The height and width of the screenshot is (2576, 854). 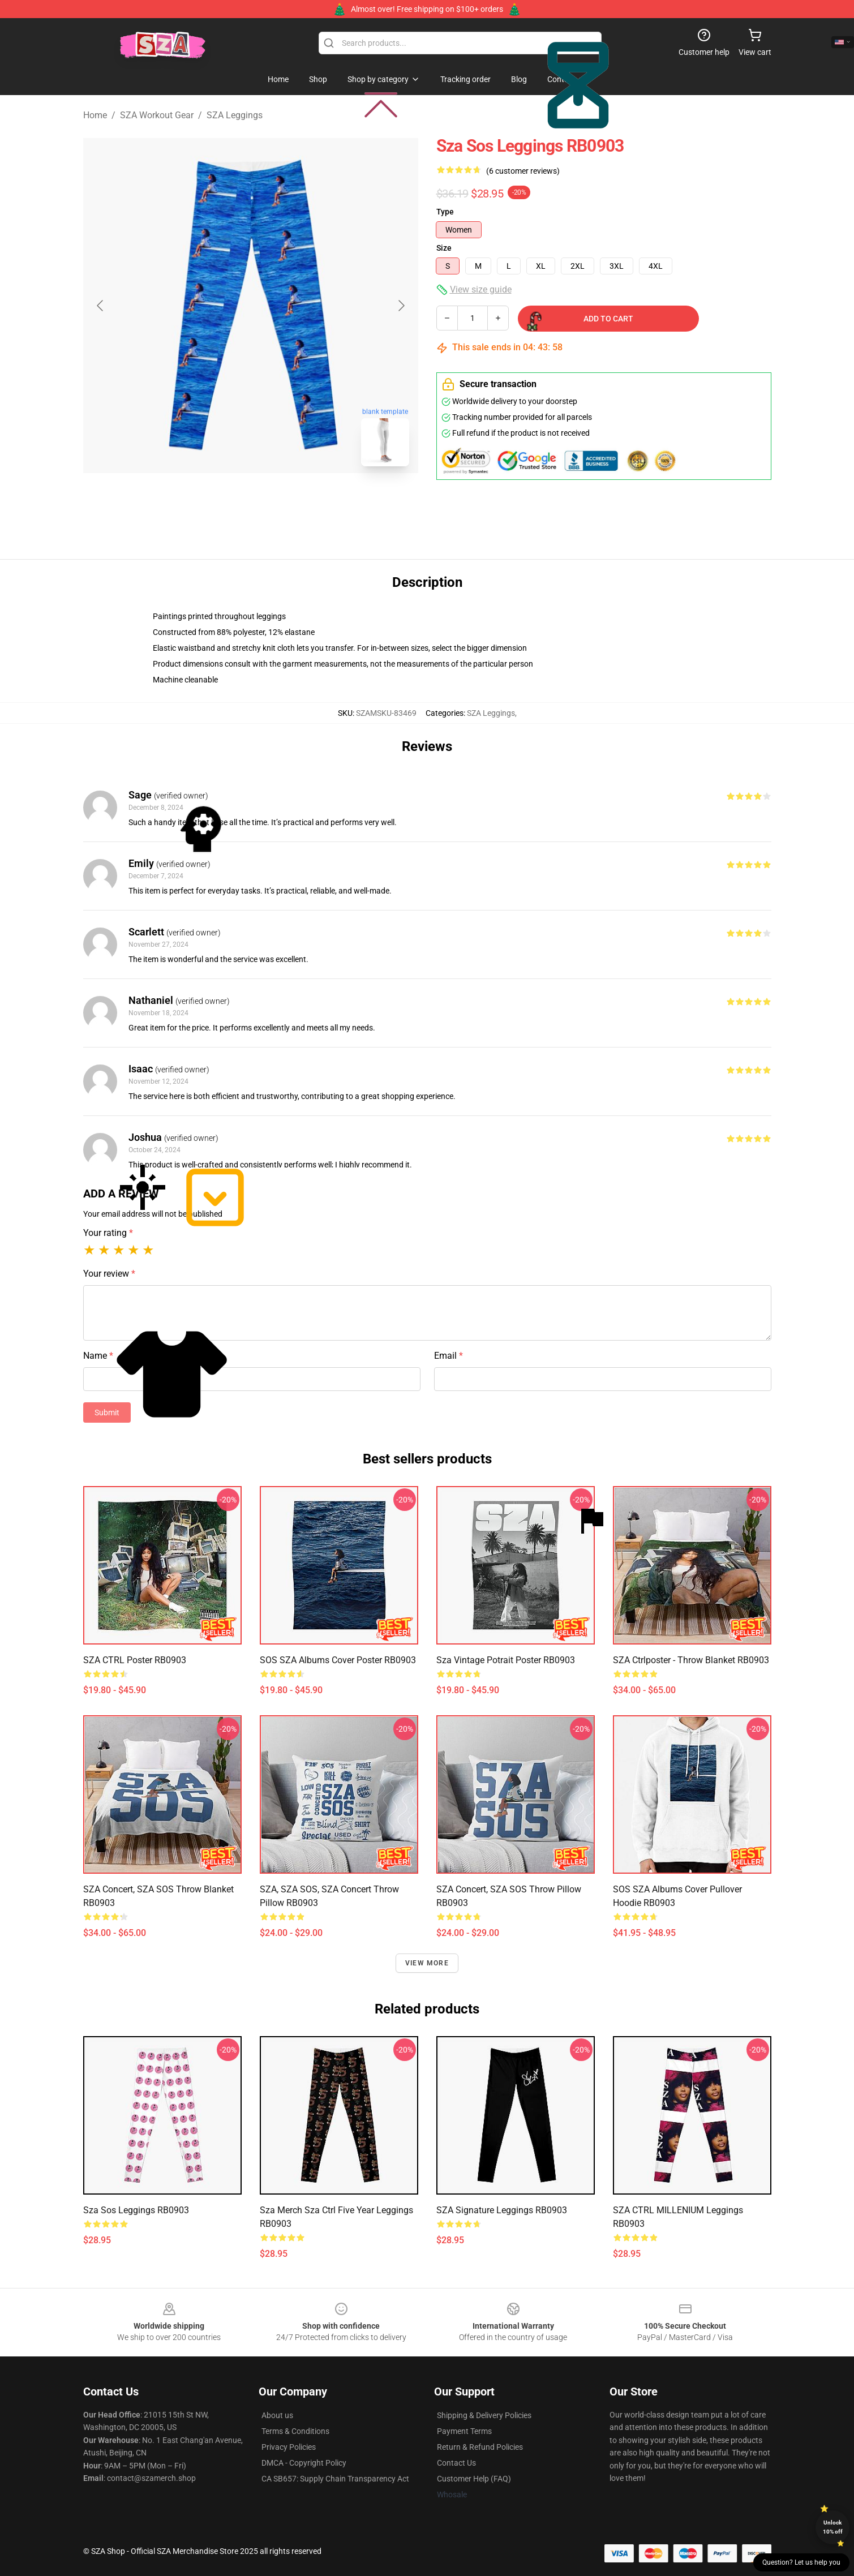 What do you see at coordinates (381, 104) in the screenshot?
I see `collapse or minimize a section` at bounding box center [381, 104].